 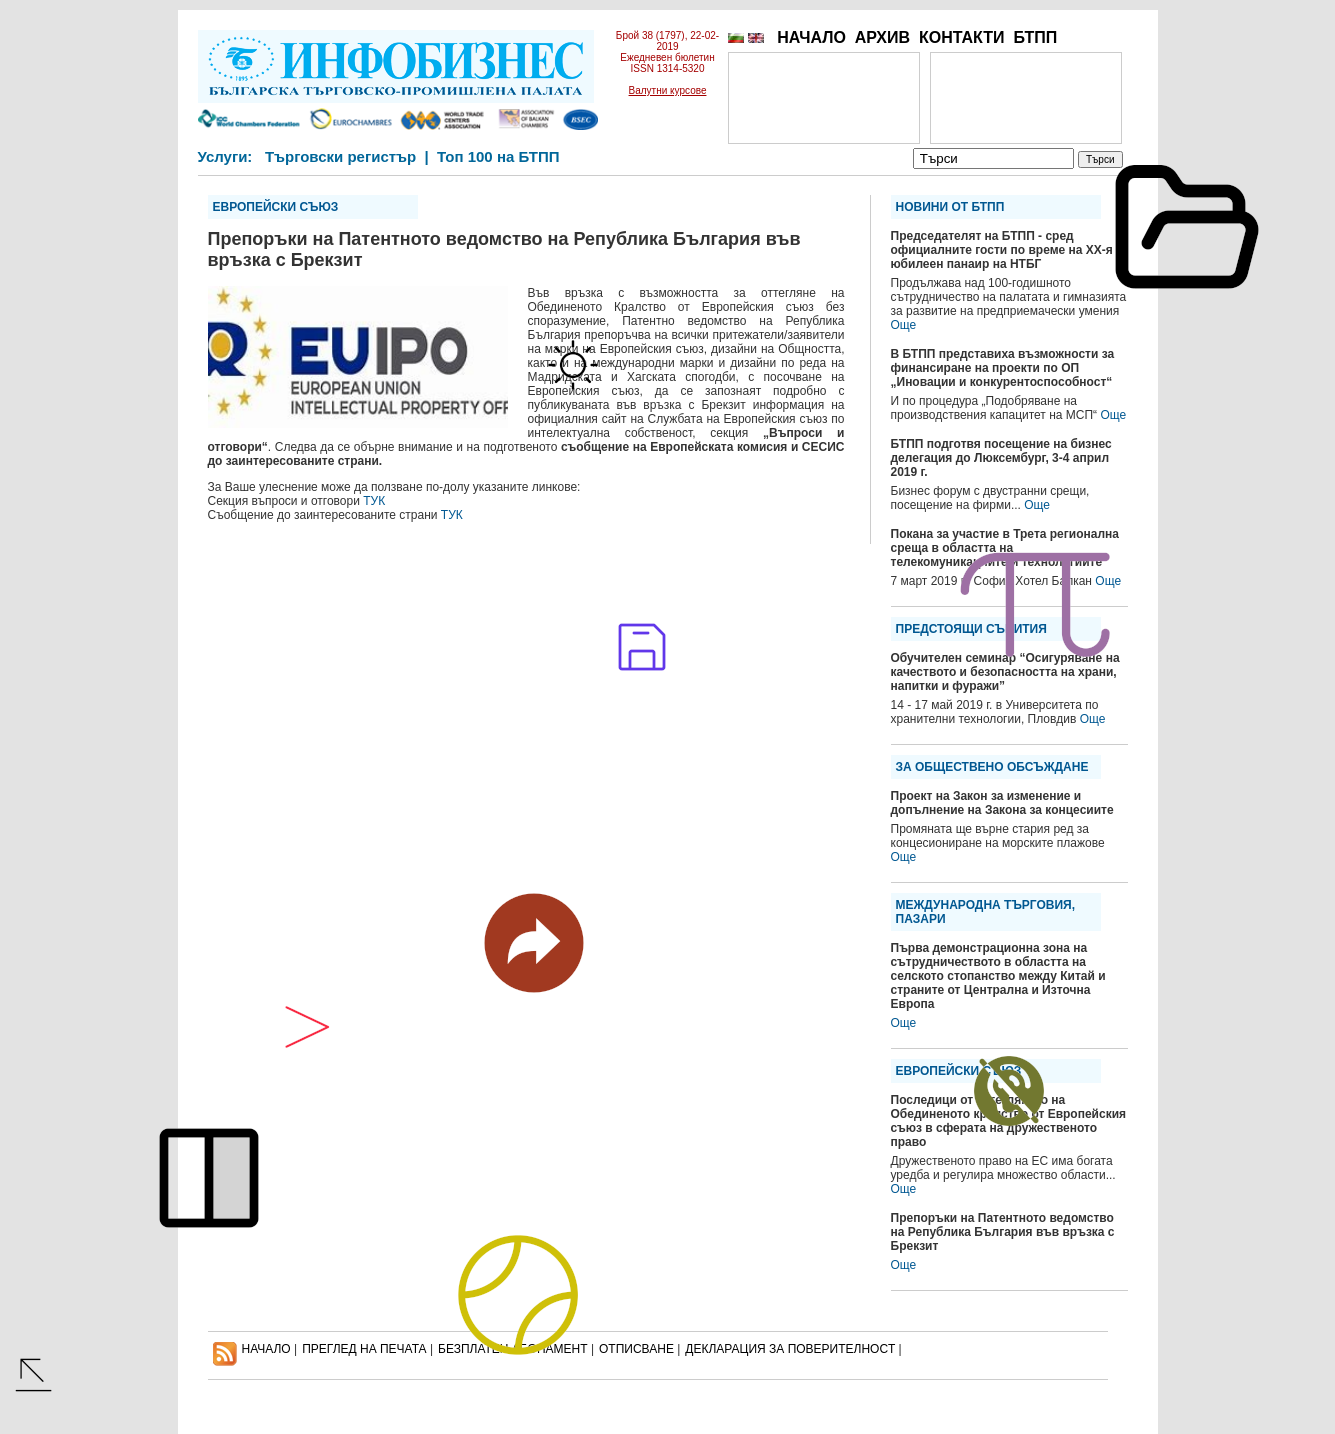 What do you see at coordinates (1038, 602) in the screenshot?
I see `access mathematical or scientific calculator functions` at bounding box center [1038, 602].